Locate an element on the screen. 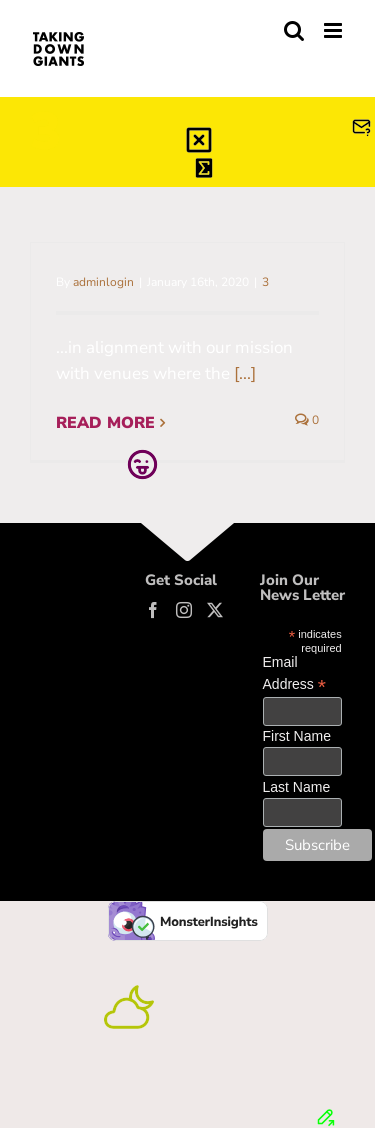  add a playful or joking tone to a message is located at coordinates (142, 464).